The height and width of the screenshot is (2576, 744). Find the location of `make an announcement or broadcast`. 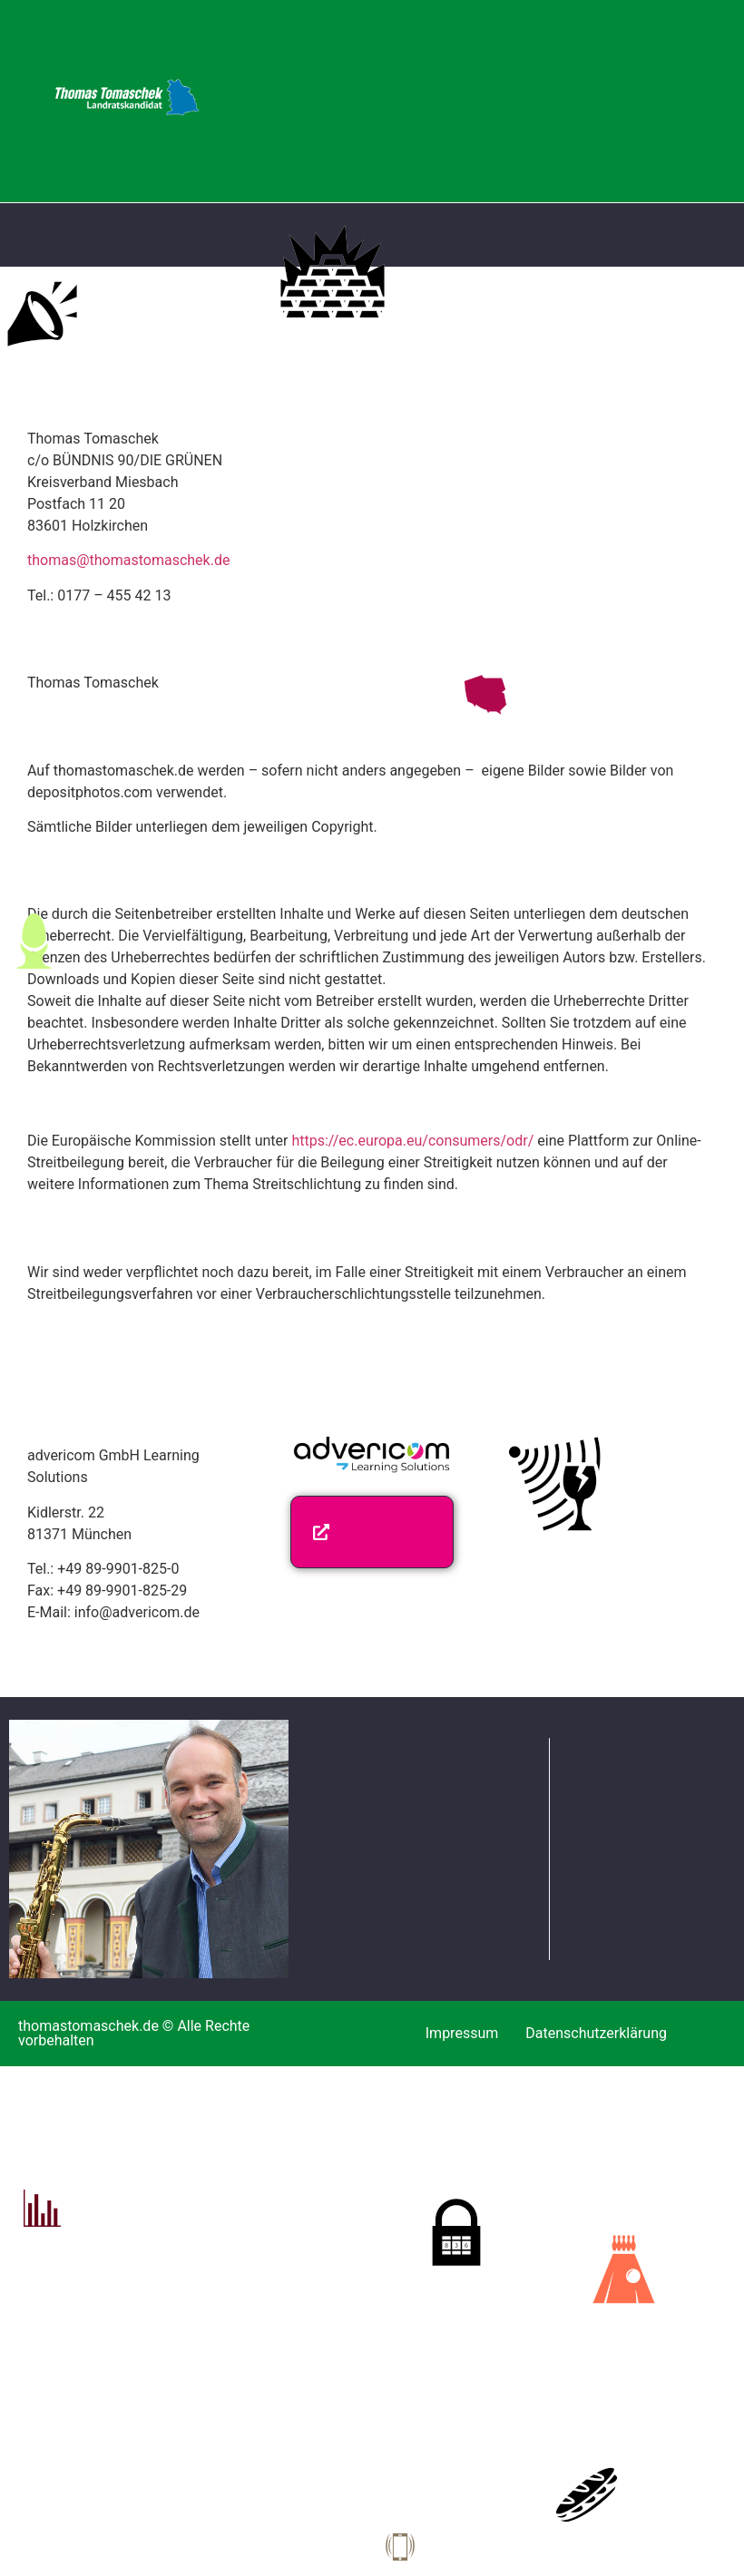

make an announcement or broadcast is located at coordinates (42, 317).